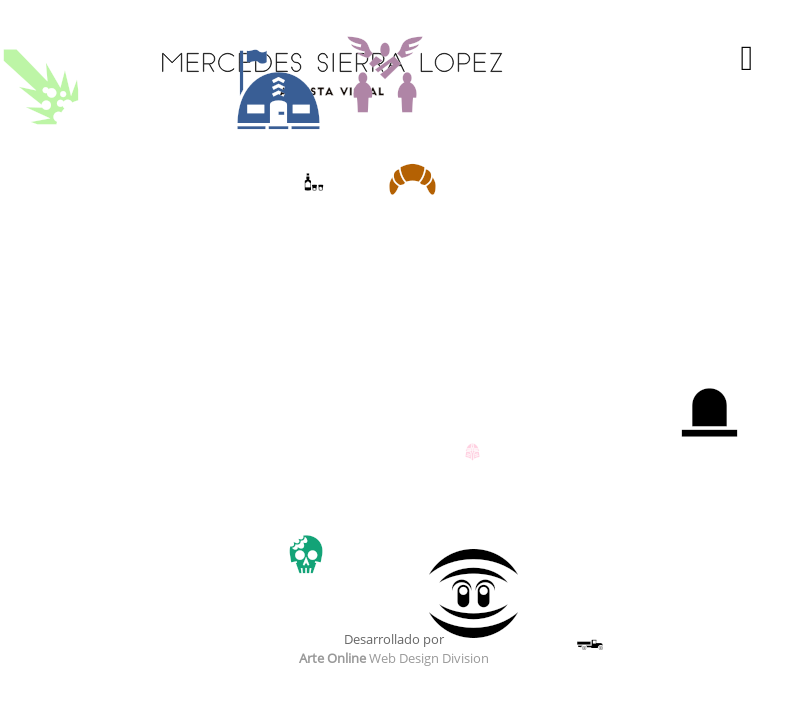  I want to click on access military barracks or troop housing, so click(278, 90).